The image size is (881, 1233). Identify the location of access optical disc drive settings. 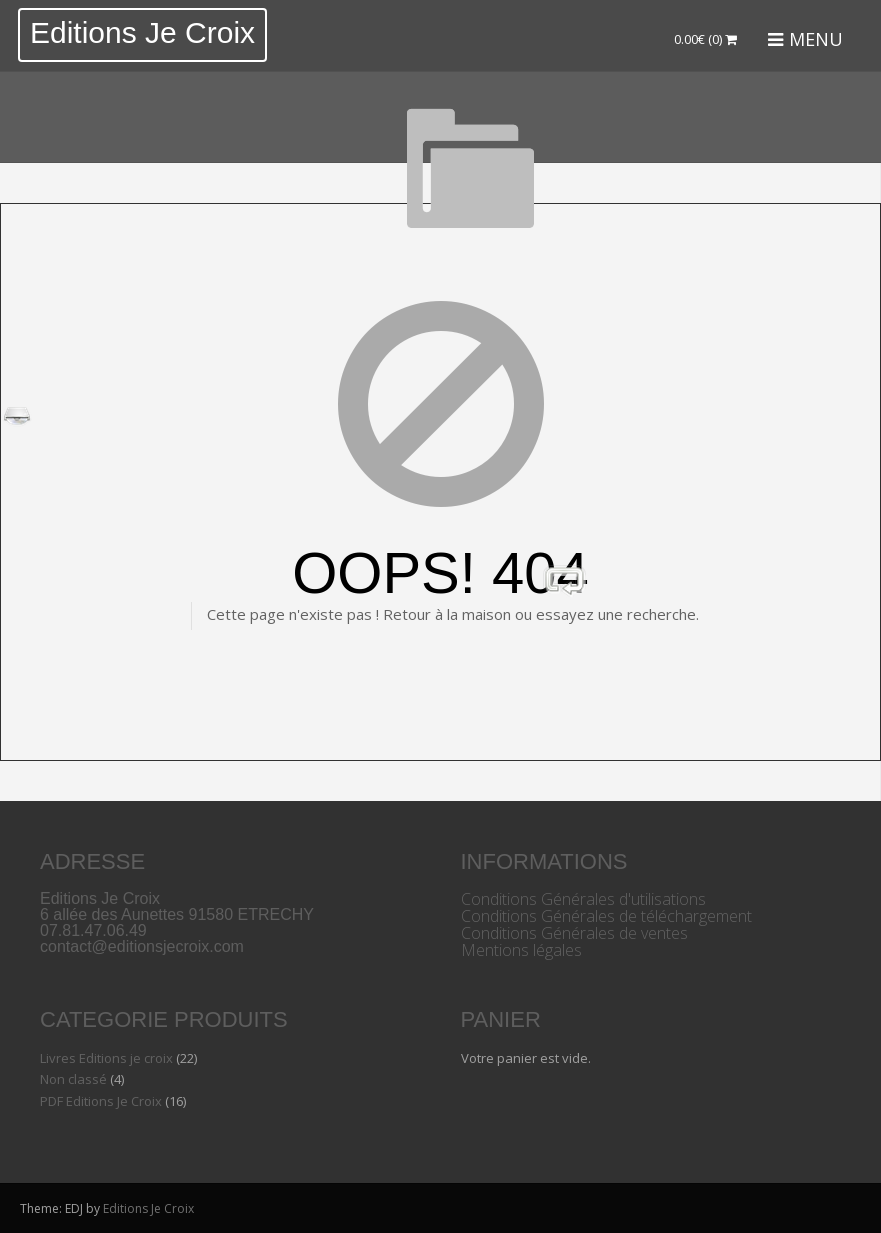
(17, 415).